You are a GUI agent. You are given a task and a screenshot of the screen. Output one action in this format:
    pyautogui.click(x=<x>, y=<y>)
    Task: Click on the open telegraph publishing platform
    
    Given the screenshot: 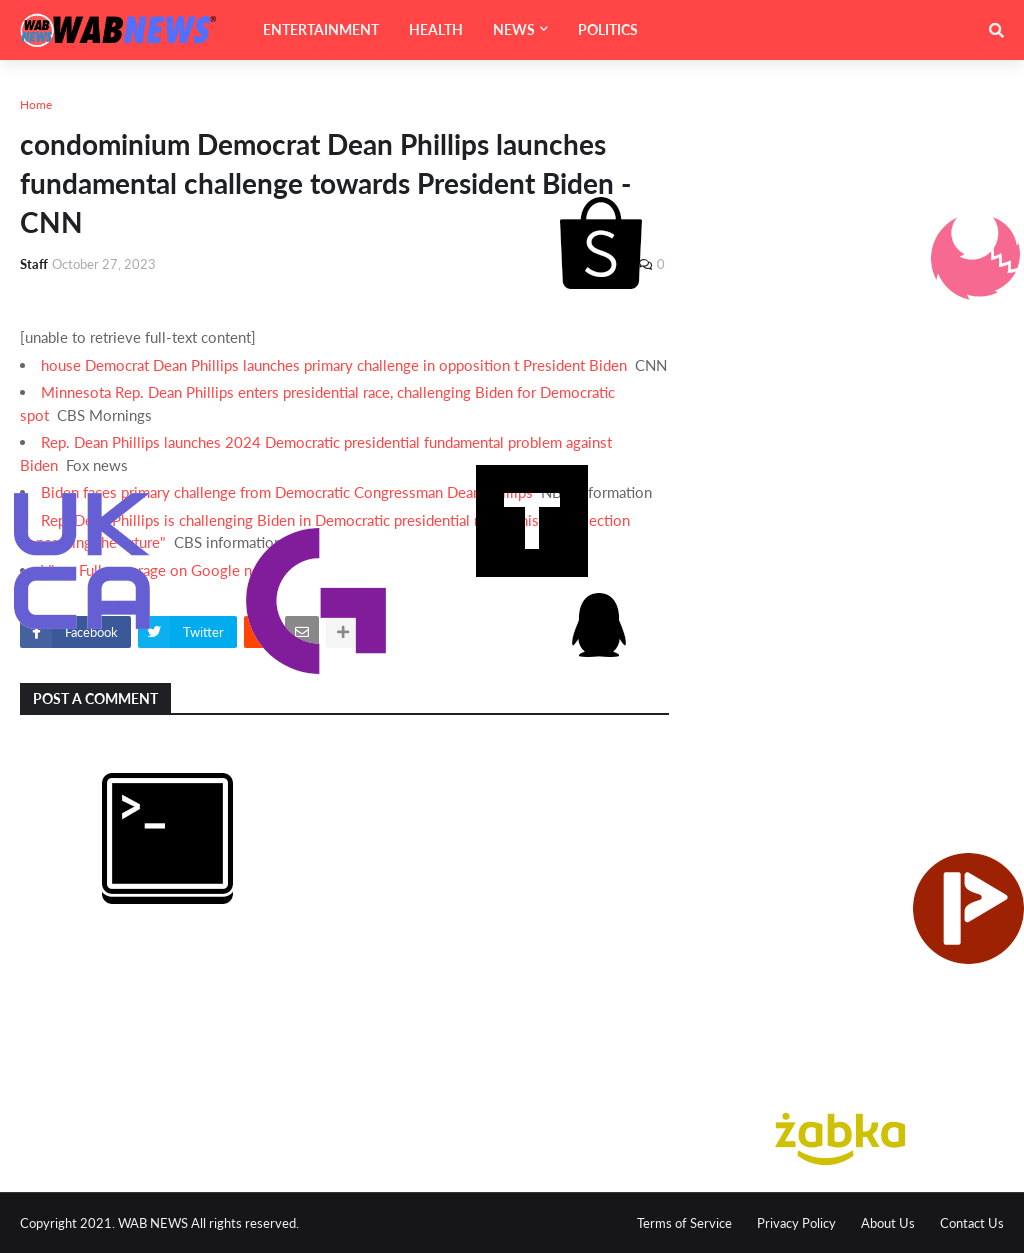 What is the action you would take?
    pyautogui.click(x=532, y=521)
    